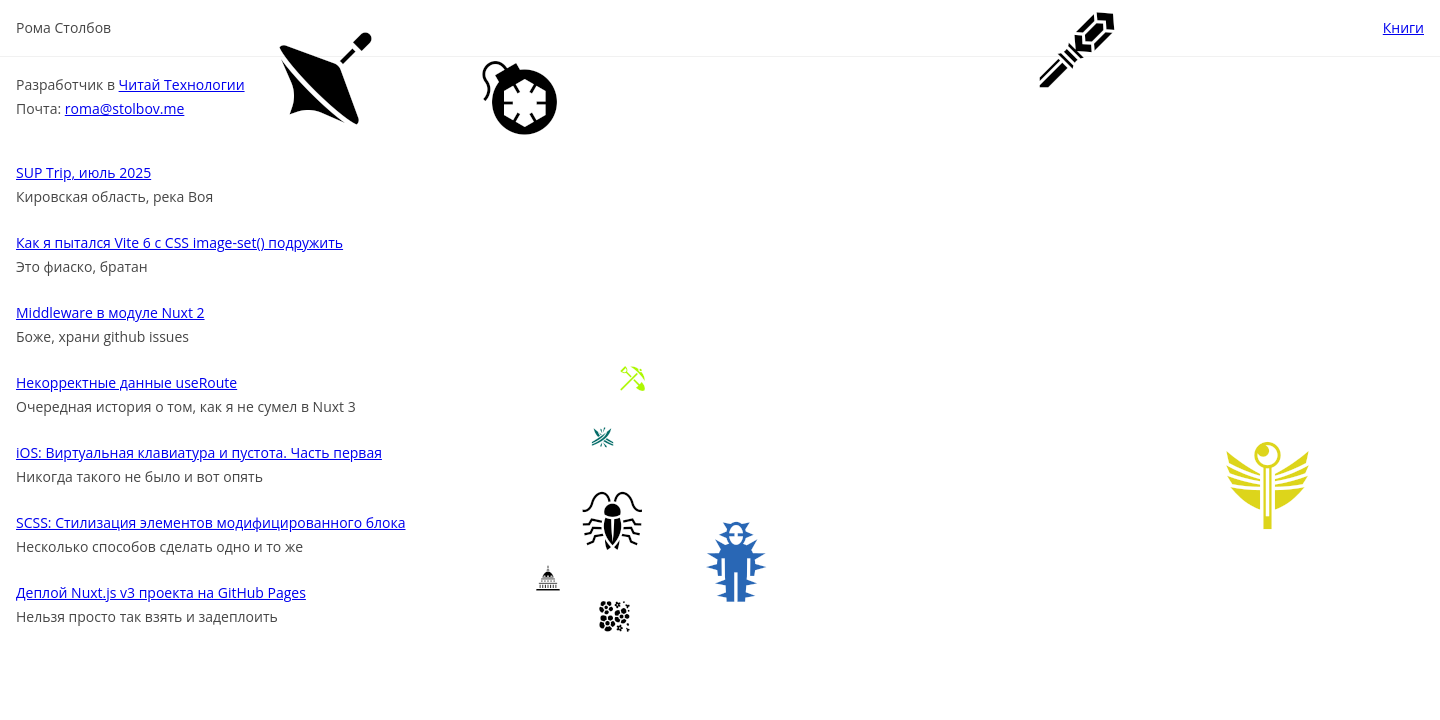 This screenshot has height=720, width=1440. What do you see at coordinates (736, 562) in the screenshot?
I see `equip spiked armor to your character` at bounding box center [736, 562].